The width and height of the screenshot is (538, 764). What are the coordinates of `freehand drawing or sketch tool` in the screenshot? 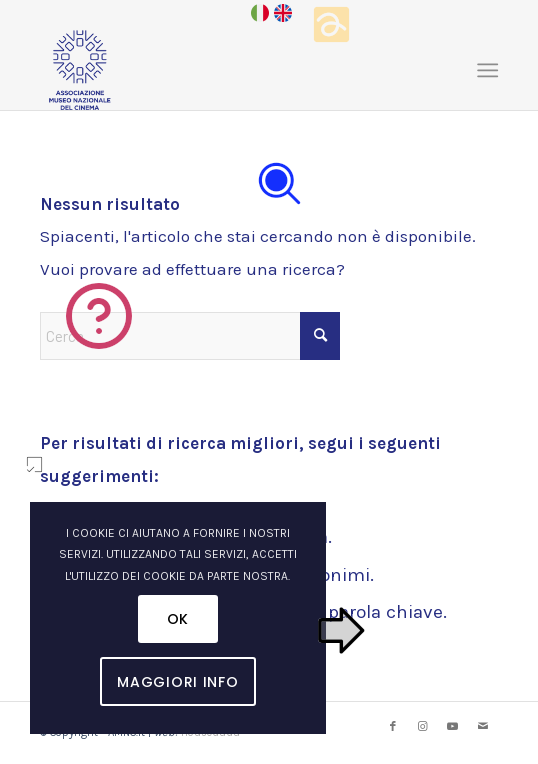 It's located at (331, 24).